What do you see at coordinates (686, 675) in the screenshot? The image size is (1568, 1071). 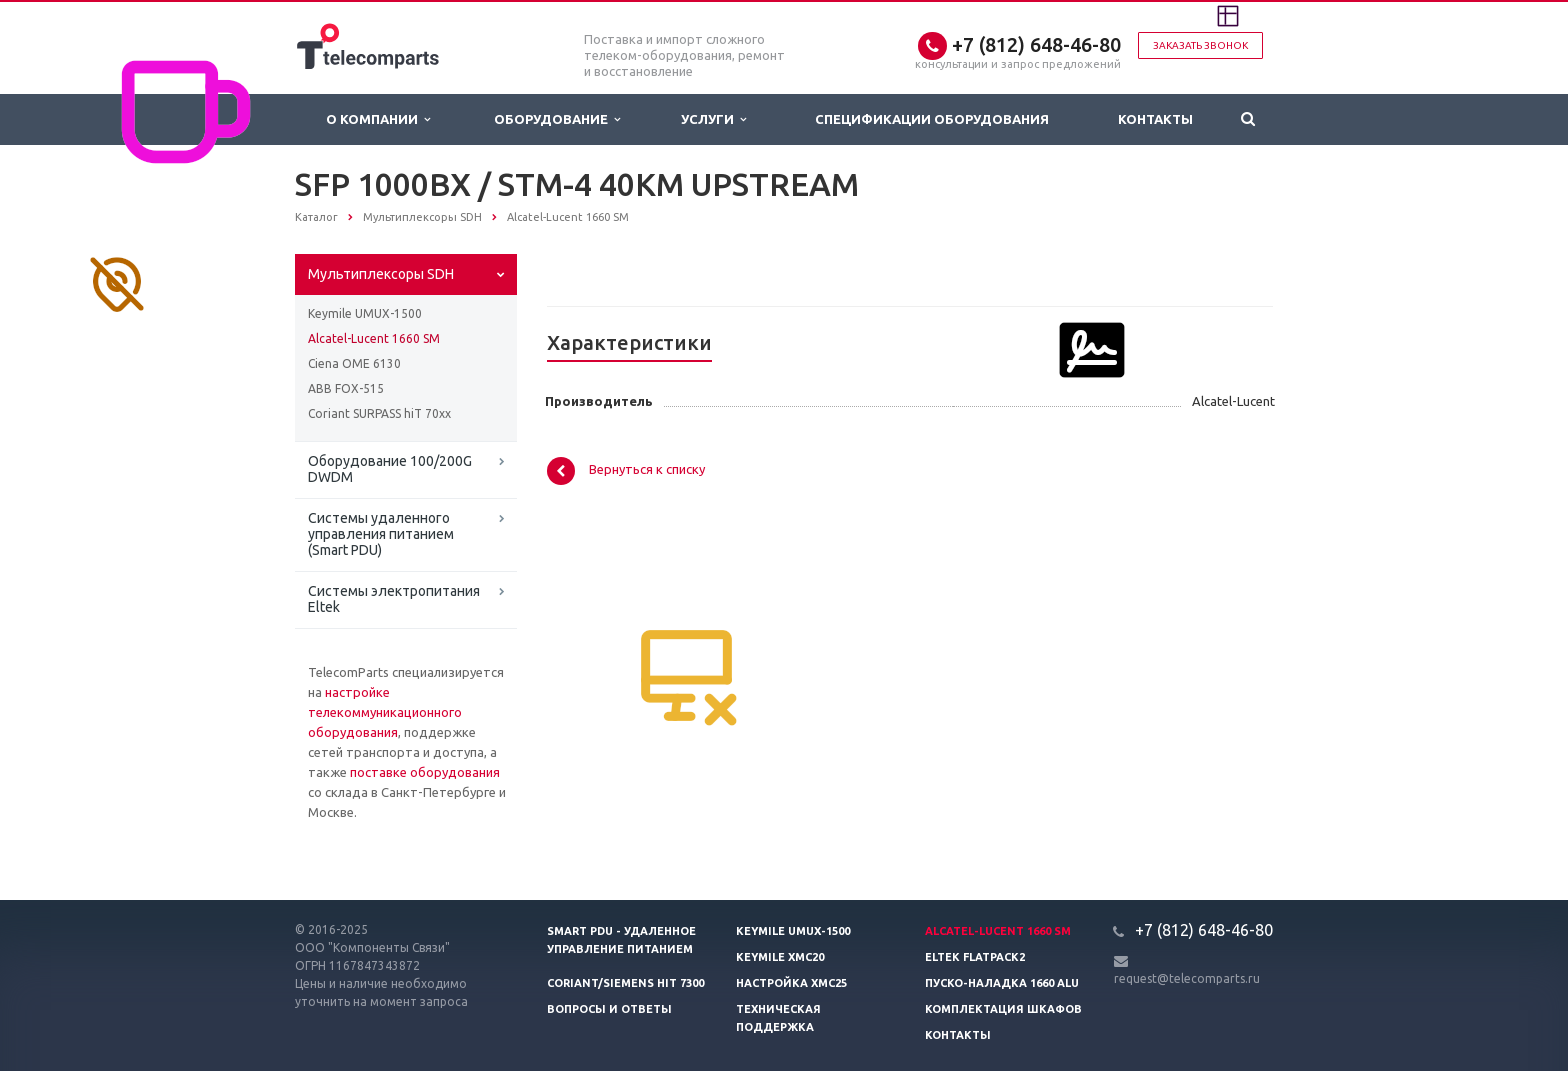 I see `disconnect or remove a desktop computer` at bounding box center [686, 675].